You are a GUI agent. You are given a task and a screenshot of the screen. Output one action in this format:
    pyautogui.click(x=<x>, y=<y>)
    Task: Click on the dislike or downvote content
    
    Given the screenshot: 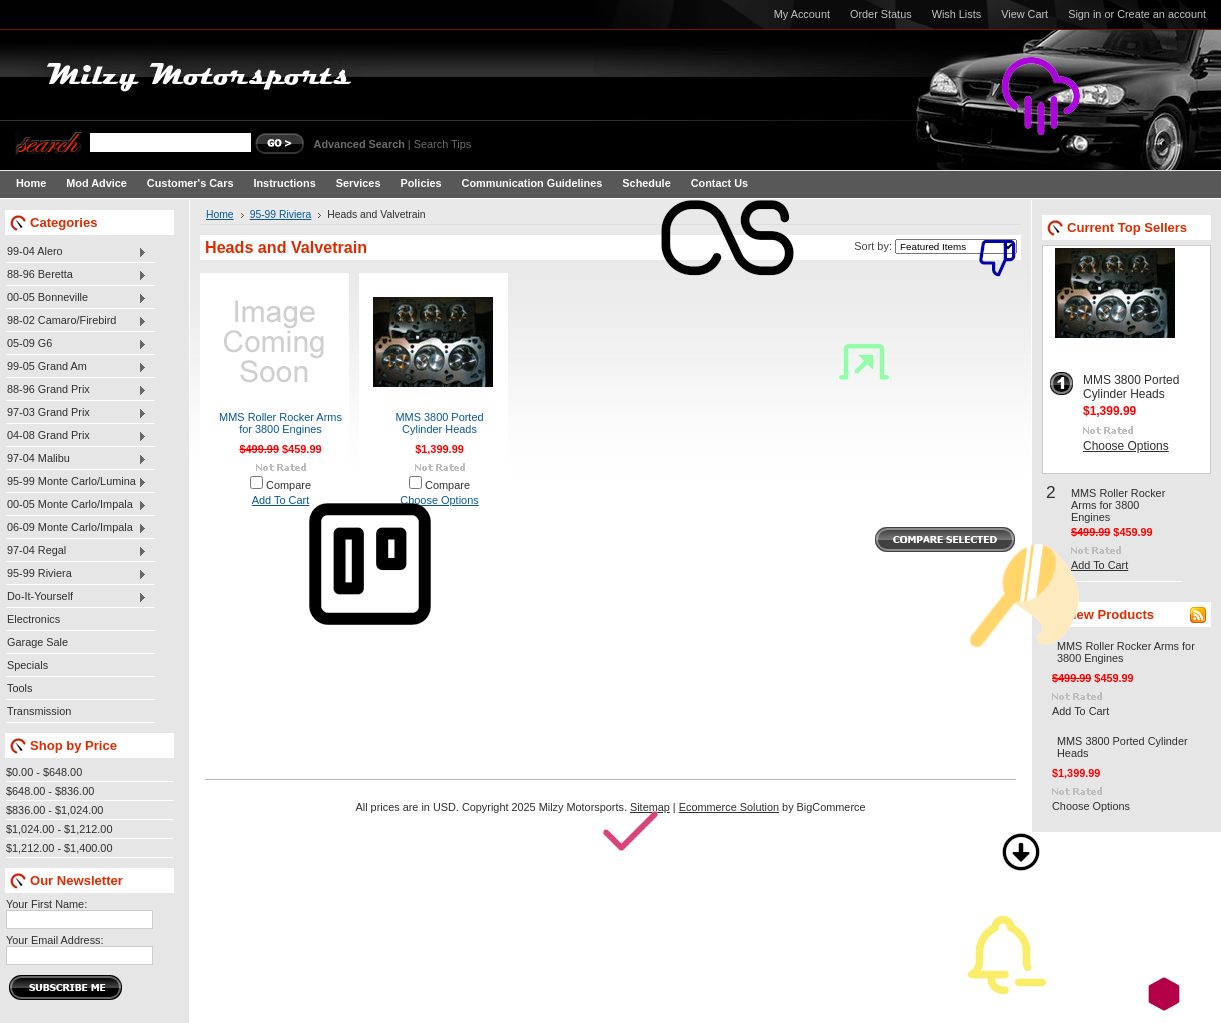 What is the action you would take?
    pyautogui.click(x=997, y=258)
    